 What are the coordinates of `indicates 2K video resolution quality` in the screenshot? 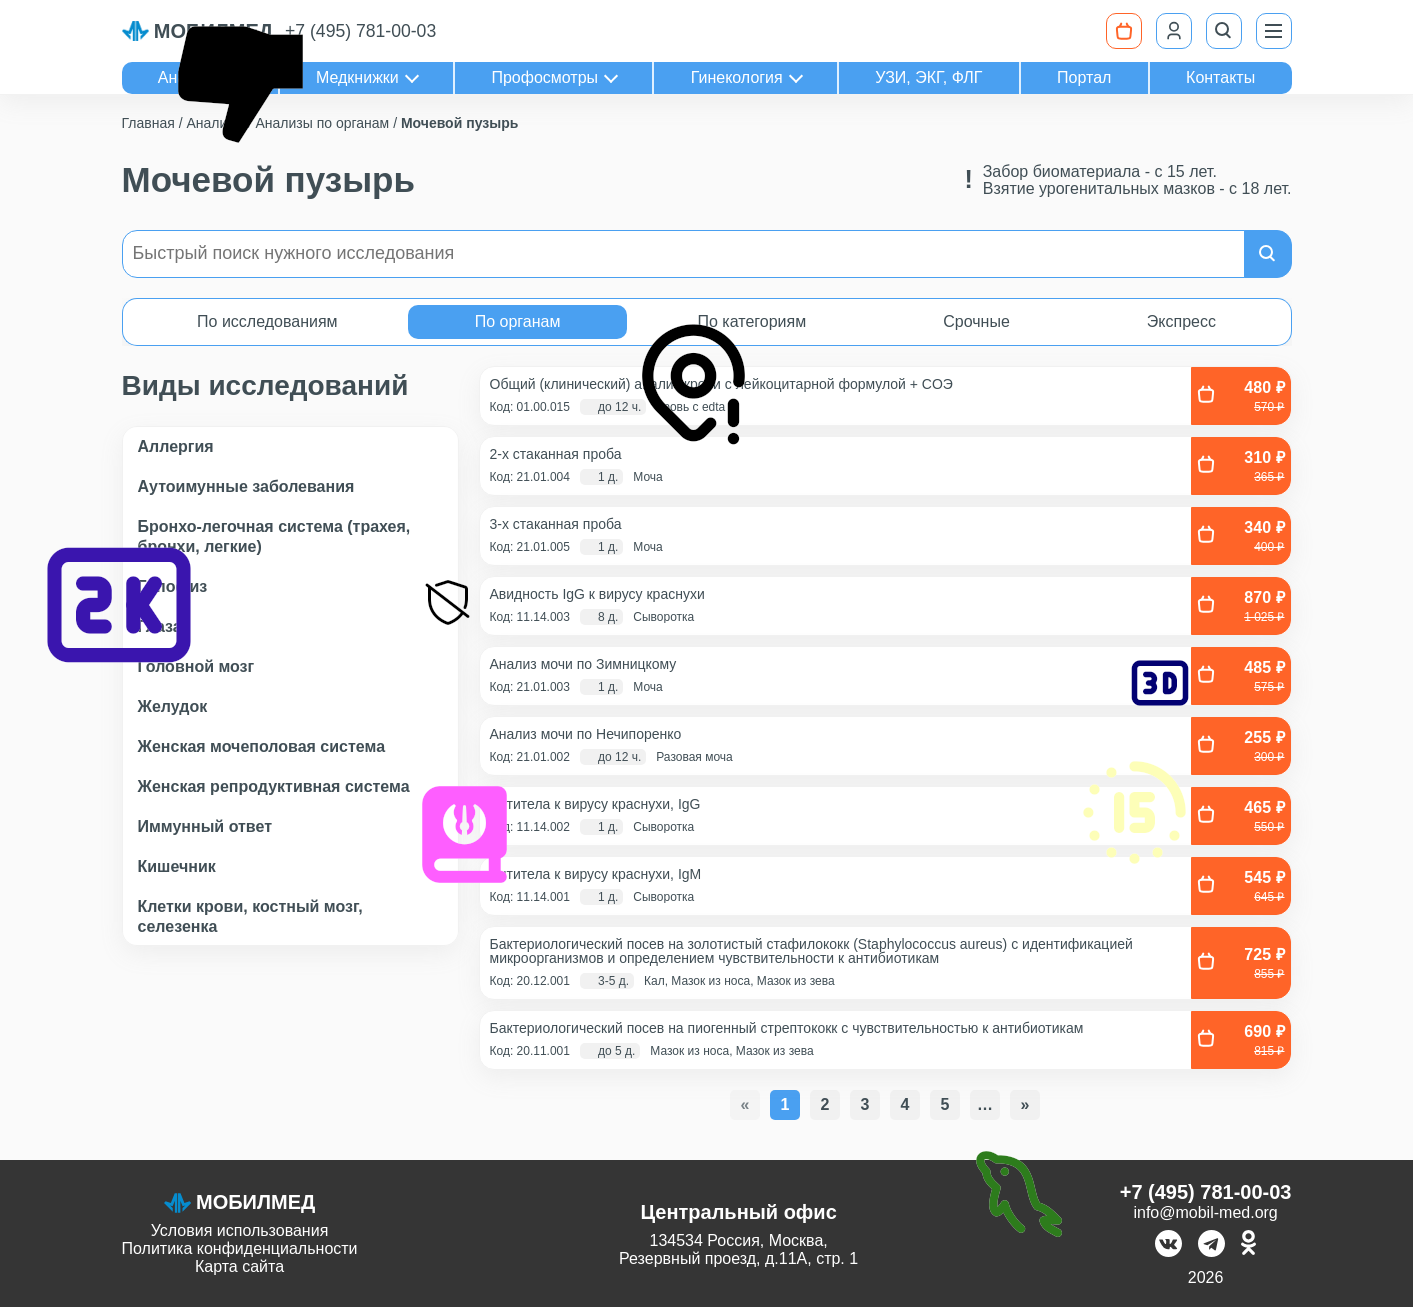 It's located at (119, 605).